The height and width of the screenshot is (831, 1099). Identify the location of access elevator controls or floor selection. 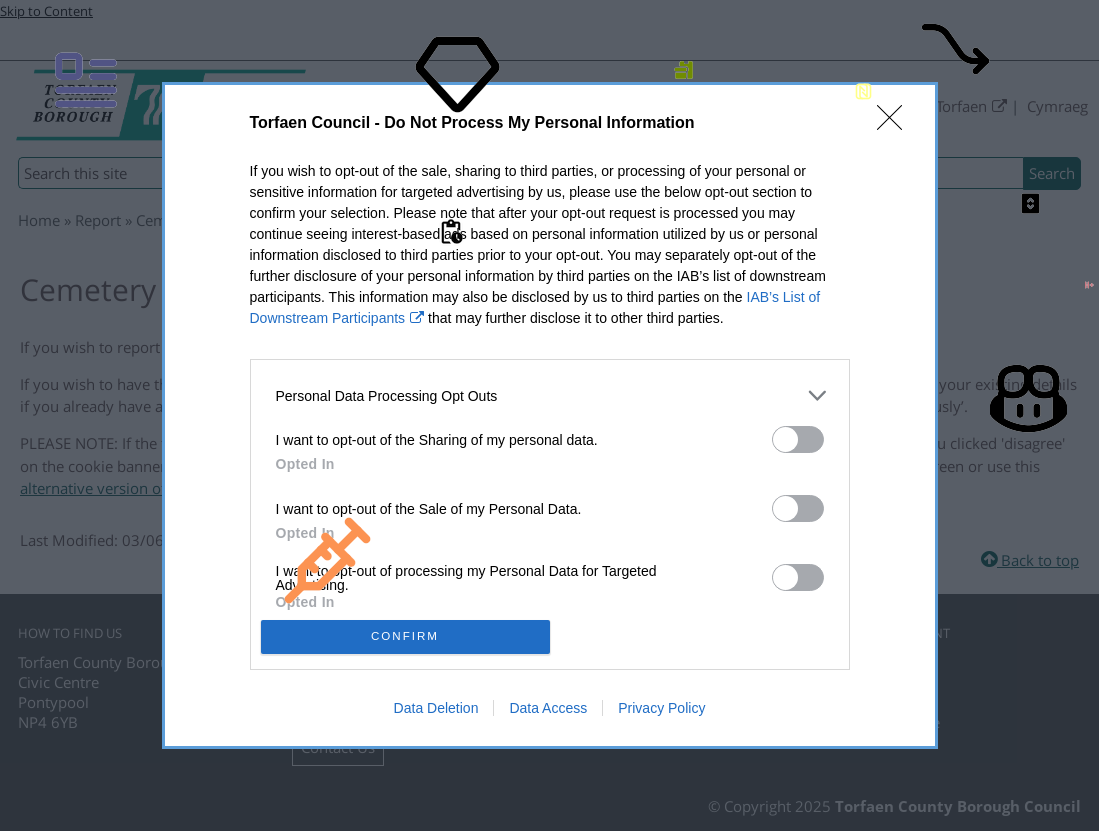
(1030, 203).